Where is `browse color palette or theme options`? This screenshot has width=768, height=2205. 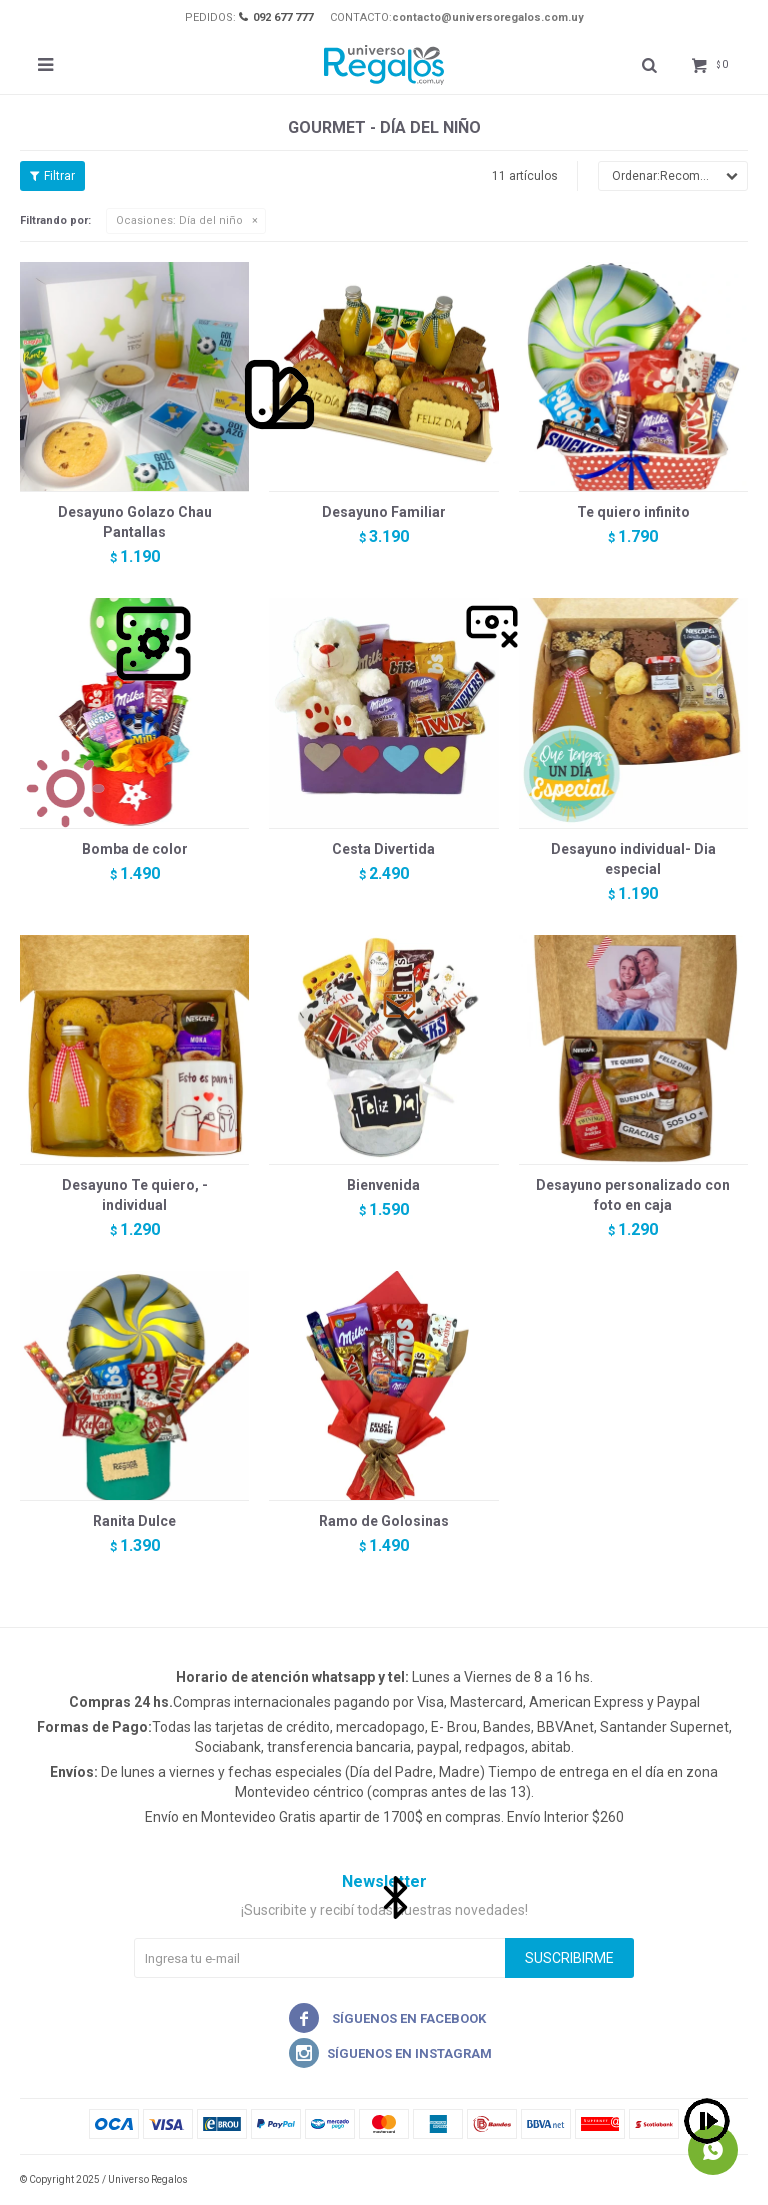 browse color palette or theme options is located at coordinates (279, 394).